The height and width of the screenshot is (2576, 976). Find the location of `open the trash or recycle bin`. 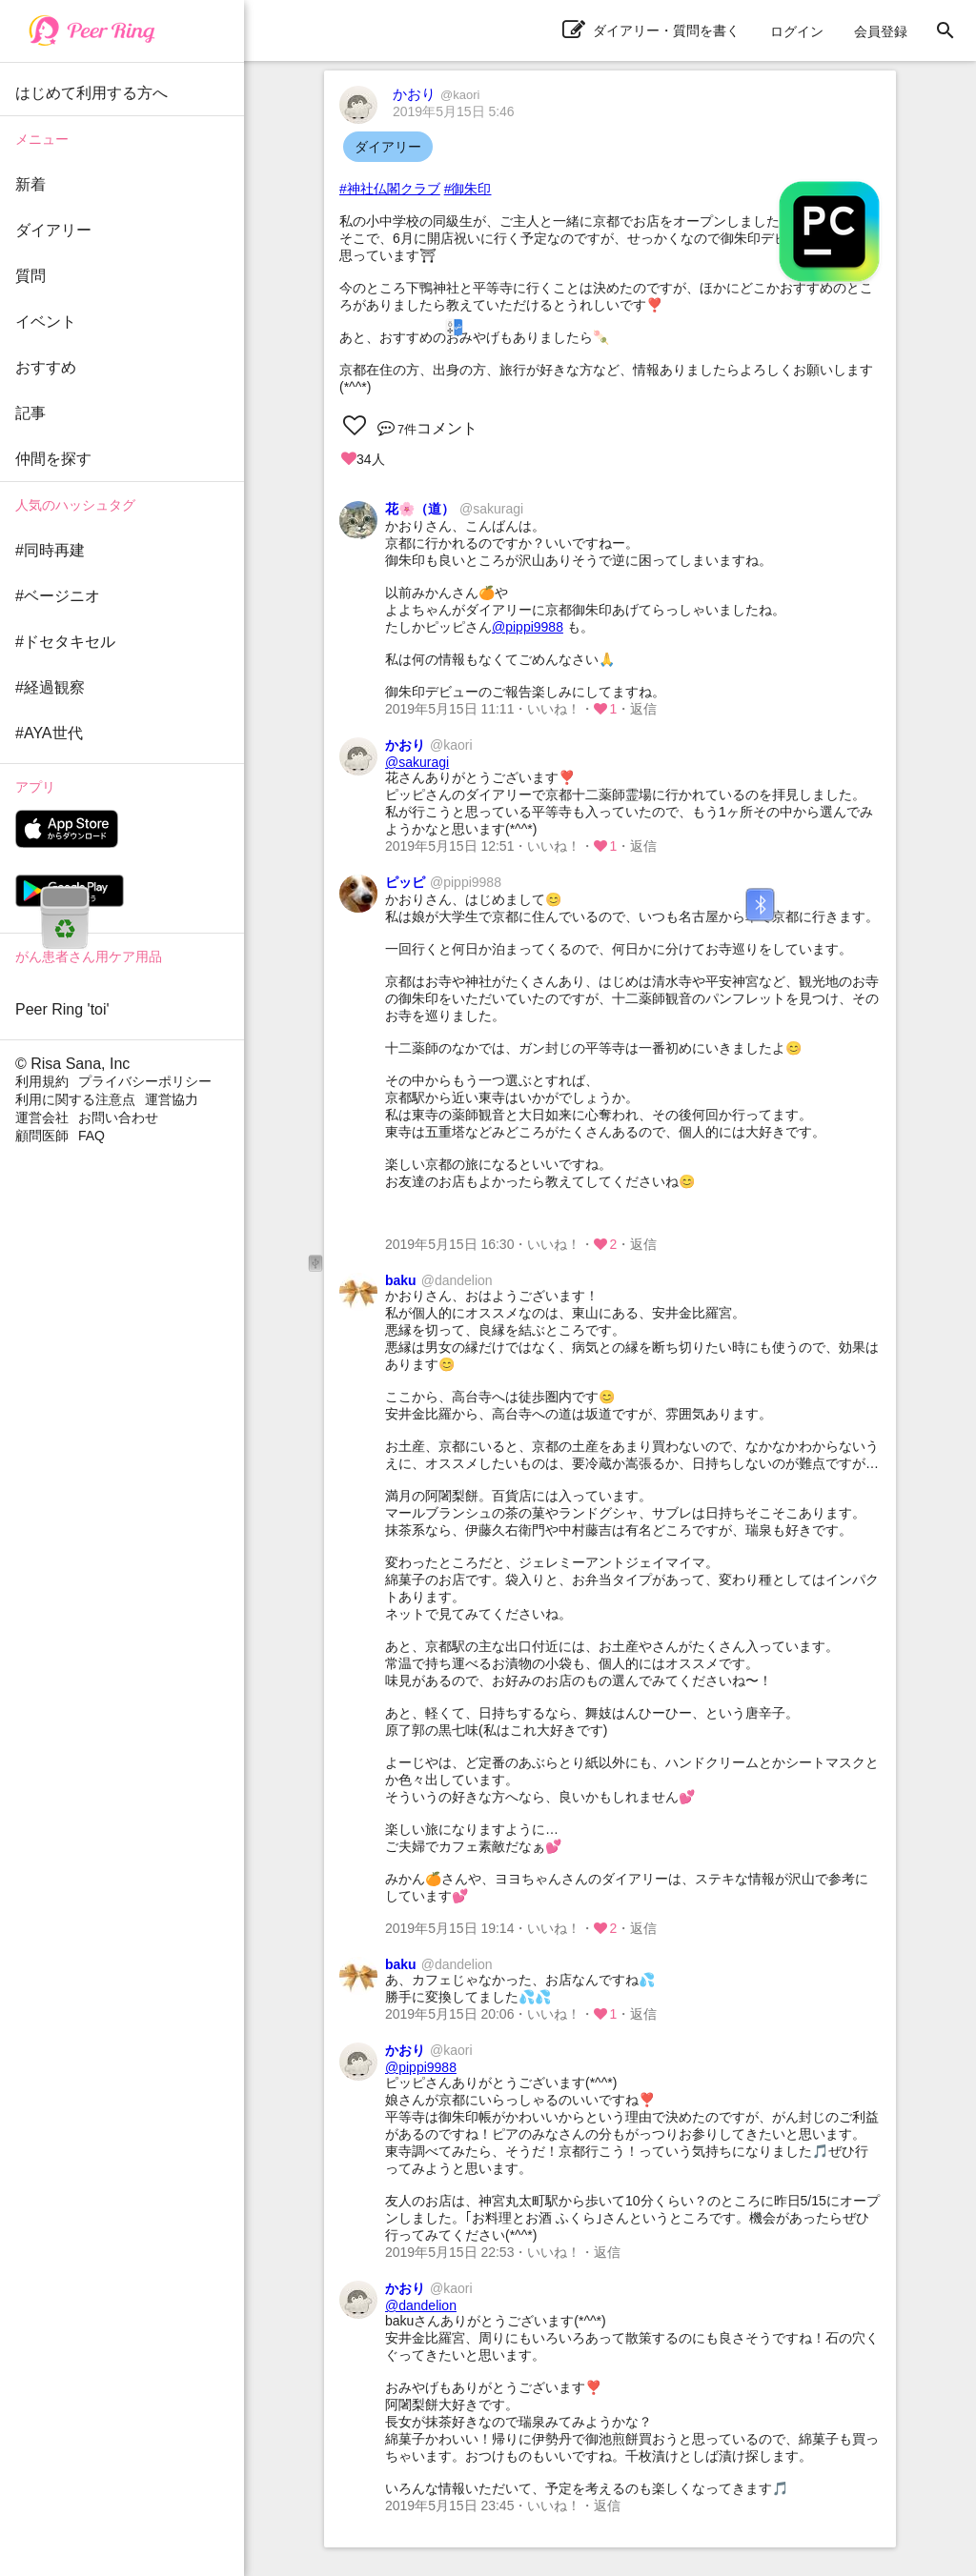

open the trash or recycle bin is located at coordinates (65, 917).